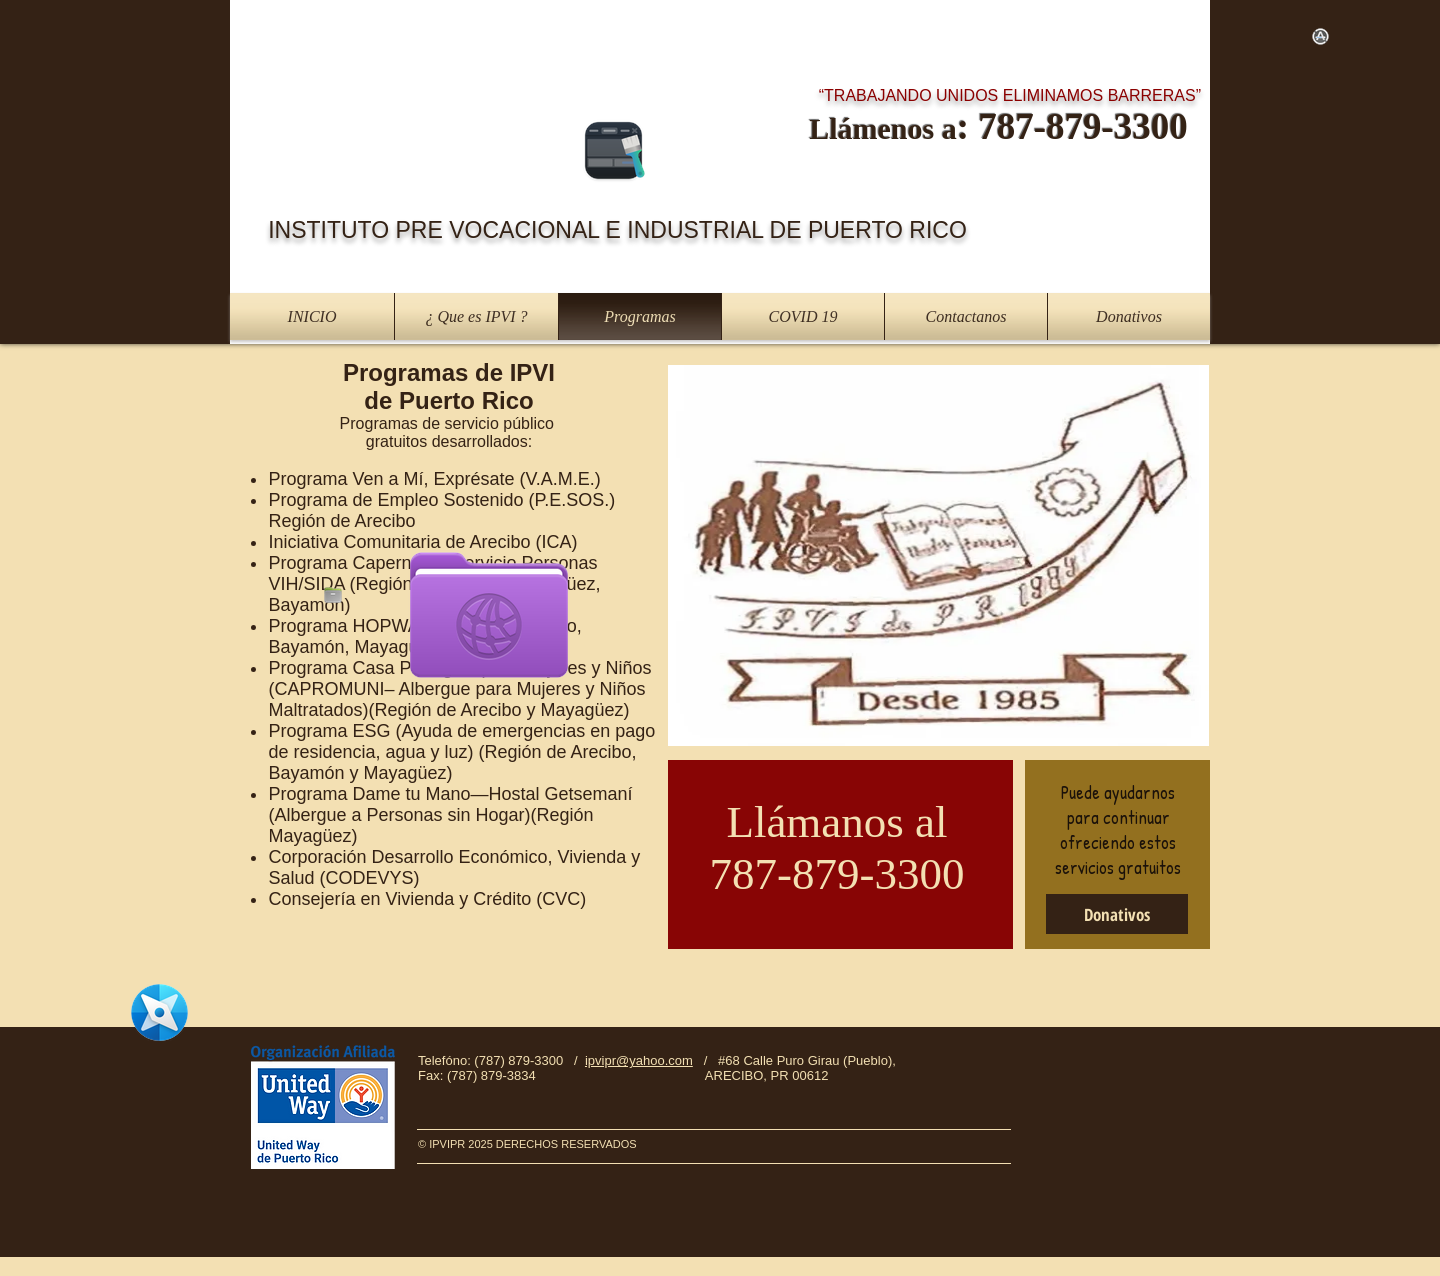  What do you see at coordinates (159, 1012) in the screenshot?
I see `launch setup wizard or installation assistant` at bounding box center [159, 1012].